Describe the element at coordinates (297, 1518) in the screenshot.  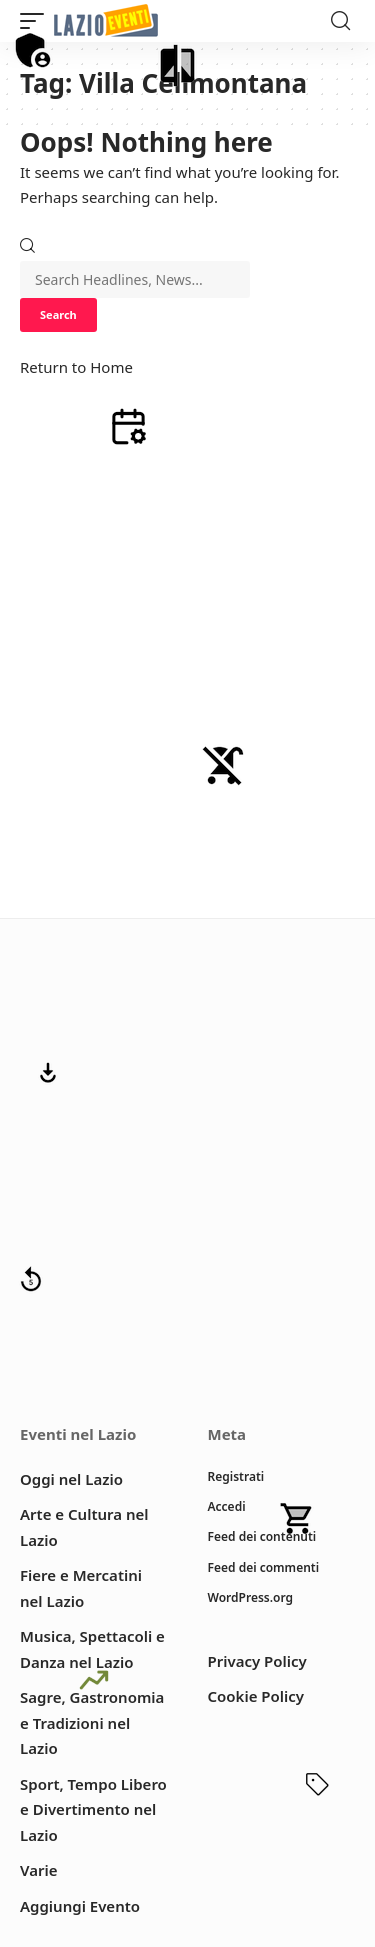
I see `view your shopping cart` at that location.